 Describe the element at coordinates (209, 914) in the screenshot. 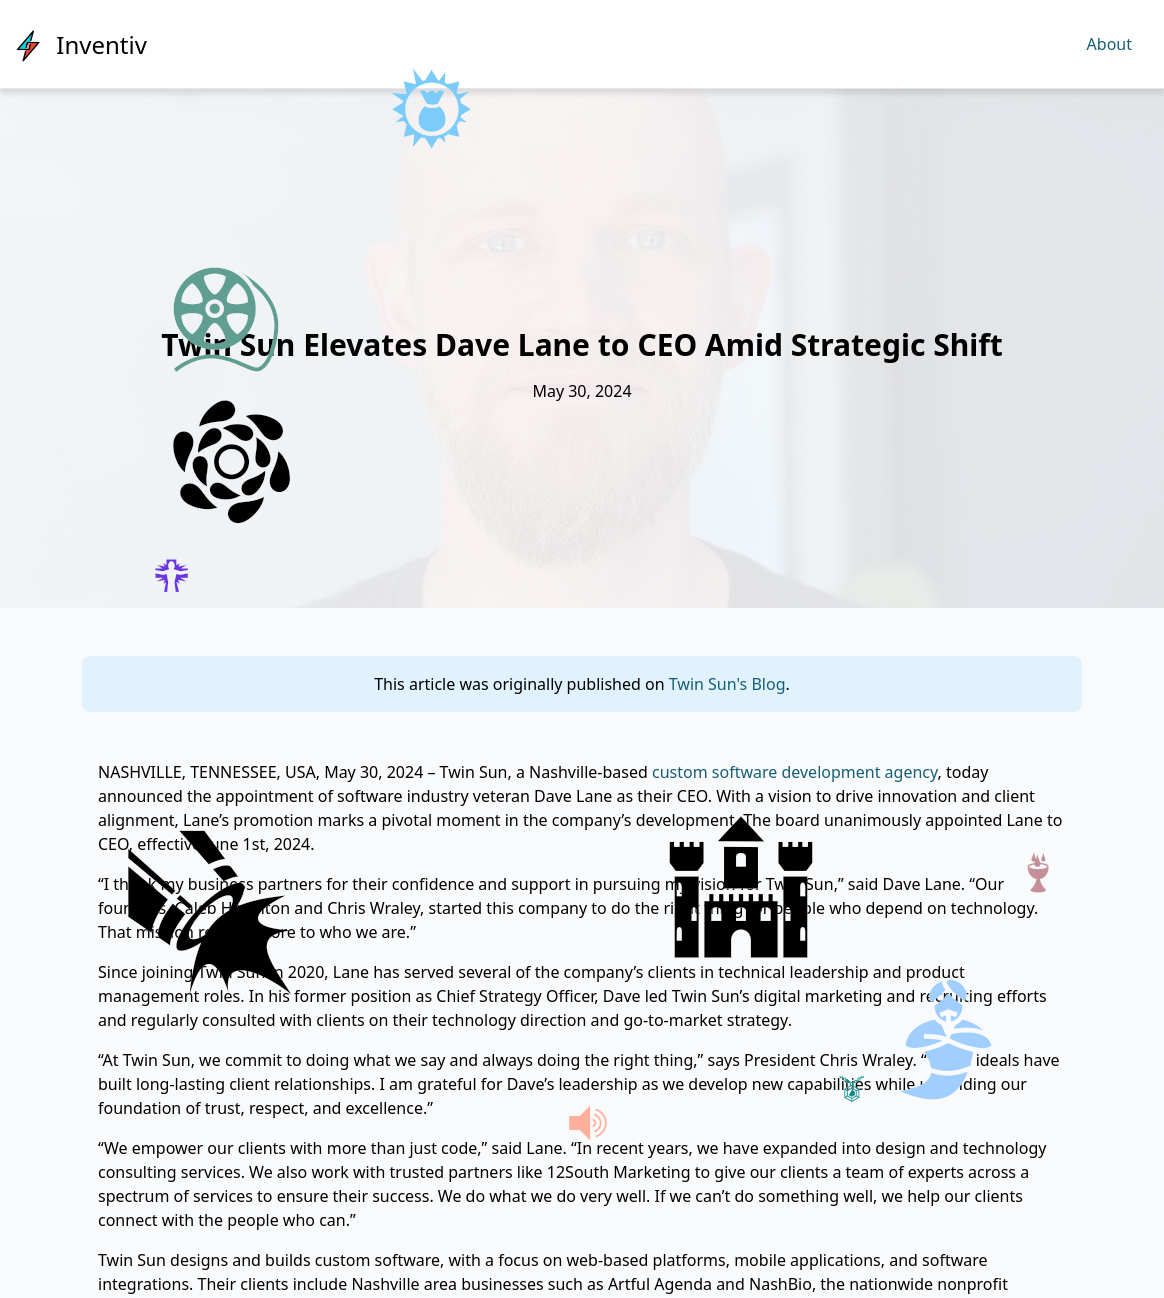

I see `fire cannon or launch projectile` at that location.